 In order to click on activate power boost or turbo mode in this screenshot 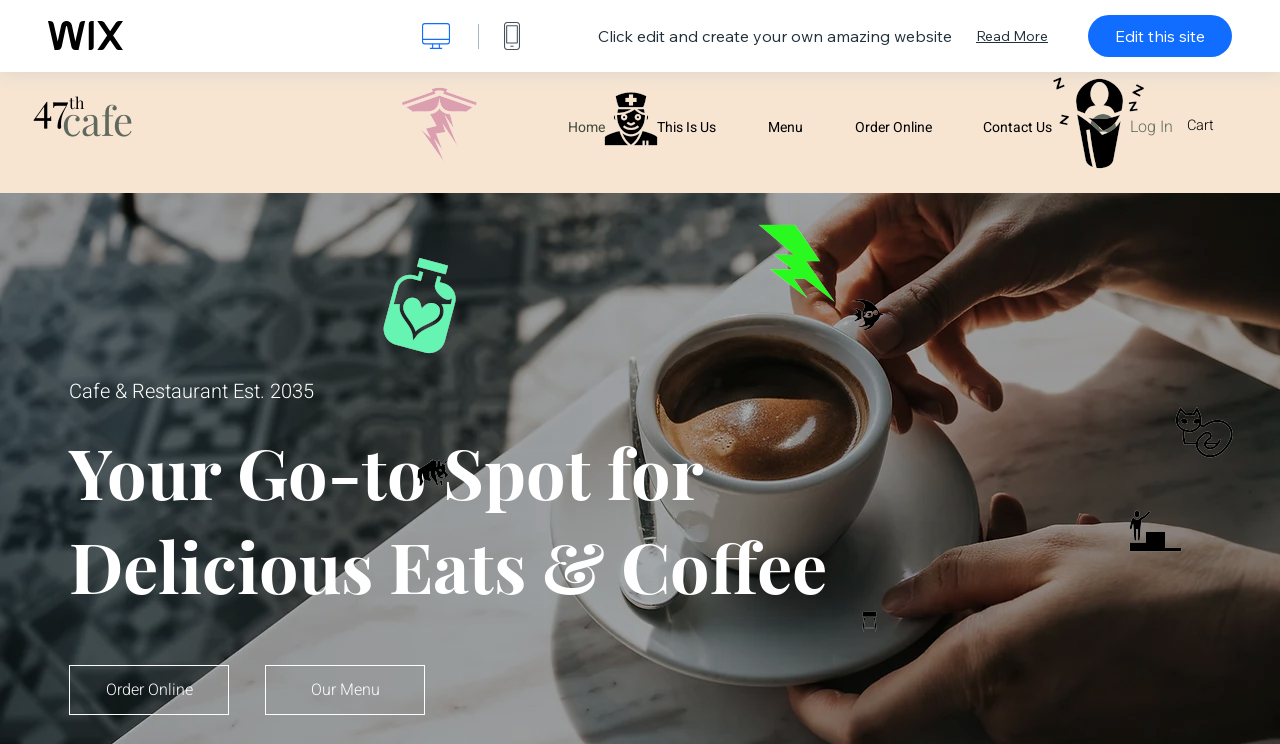, I will do `click(796, 262)`.